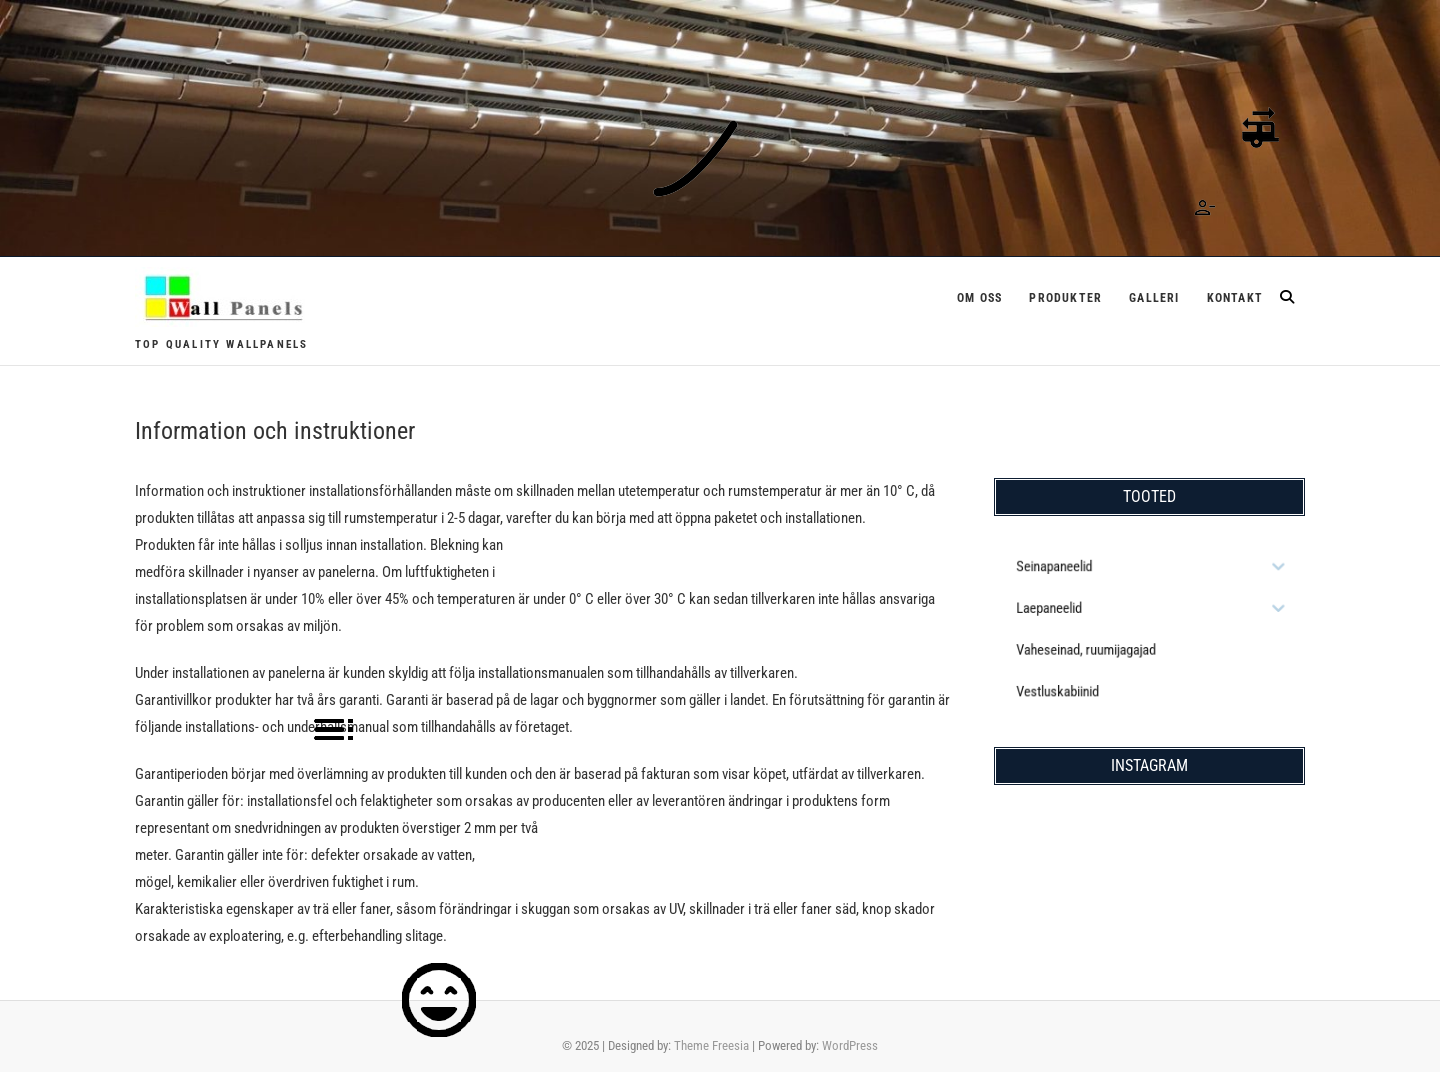  What do you see at coordinates (1204, 207) in the screenshot?
I see `remove a contact or friend` at bounding box center [1204, 207].